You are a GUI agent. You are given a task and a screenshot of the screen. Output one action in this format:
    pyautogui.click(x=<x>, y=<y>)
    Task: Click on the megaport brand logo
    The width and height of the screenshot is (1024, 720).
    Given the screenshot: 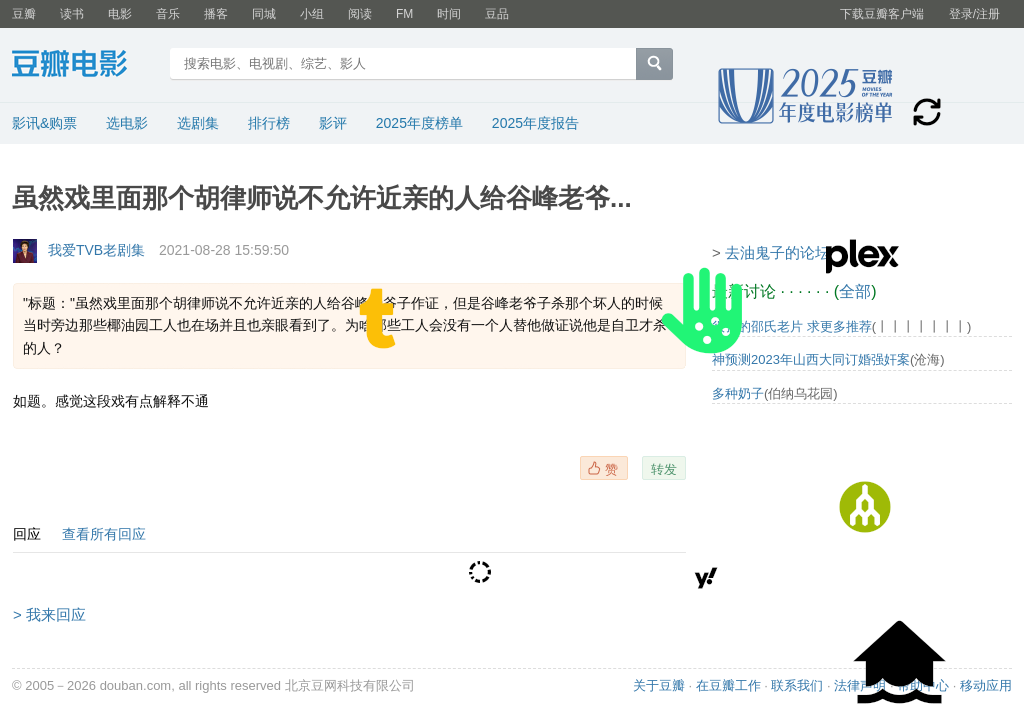 What is the action you would take?
    pyautogui.click(x=865, y=507)
    